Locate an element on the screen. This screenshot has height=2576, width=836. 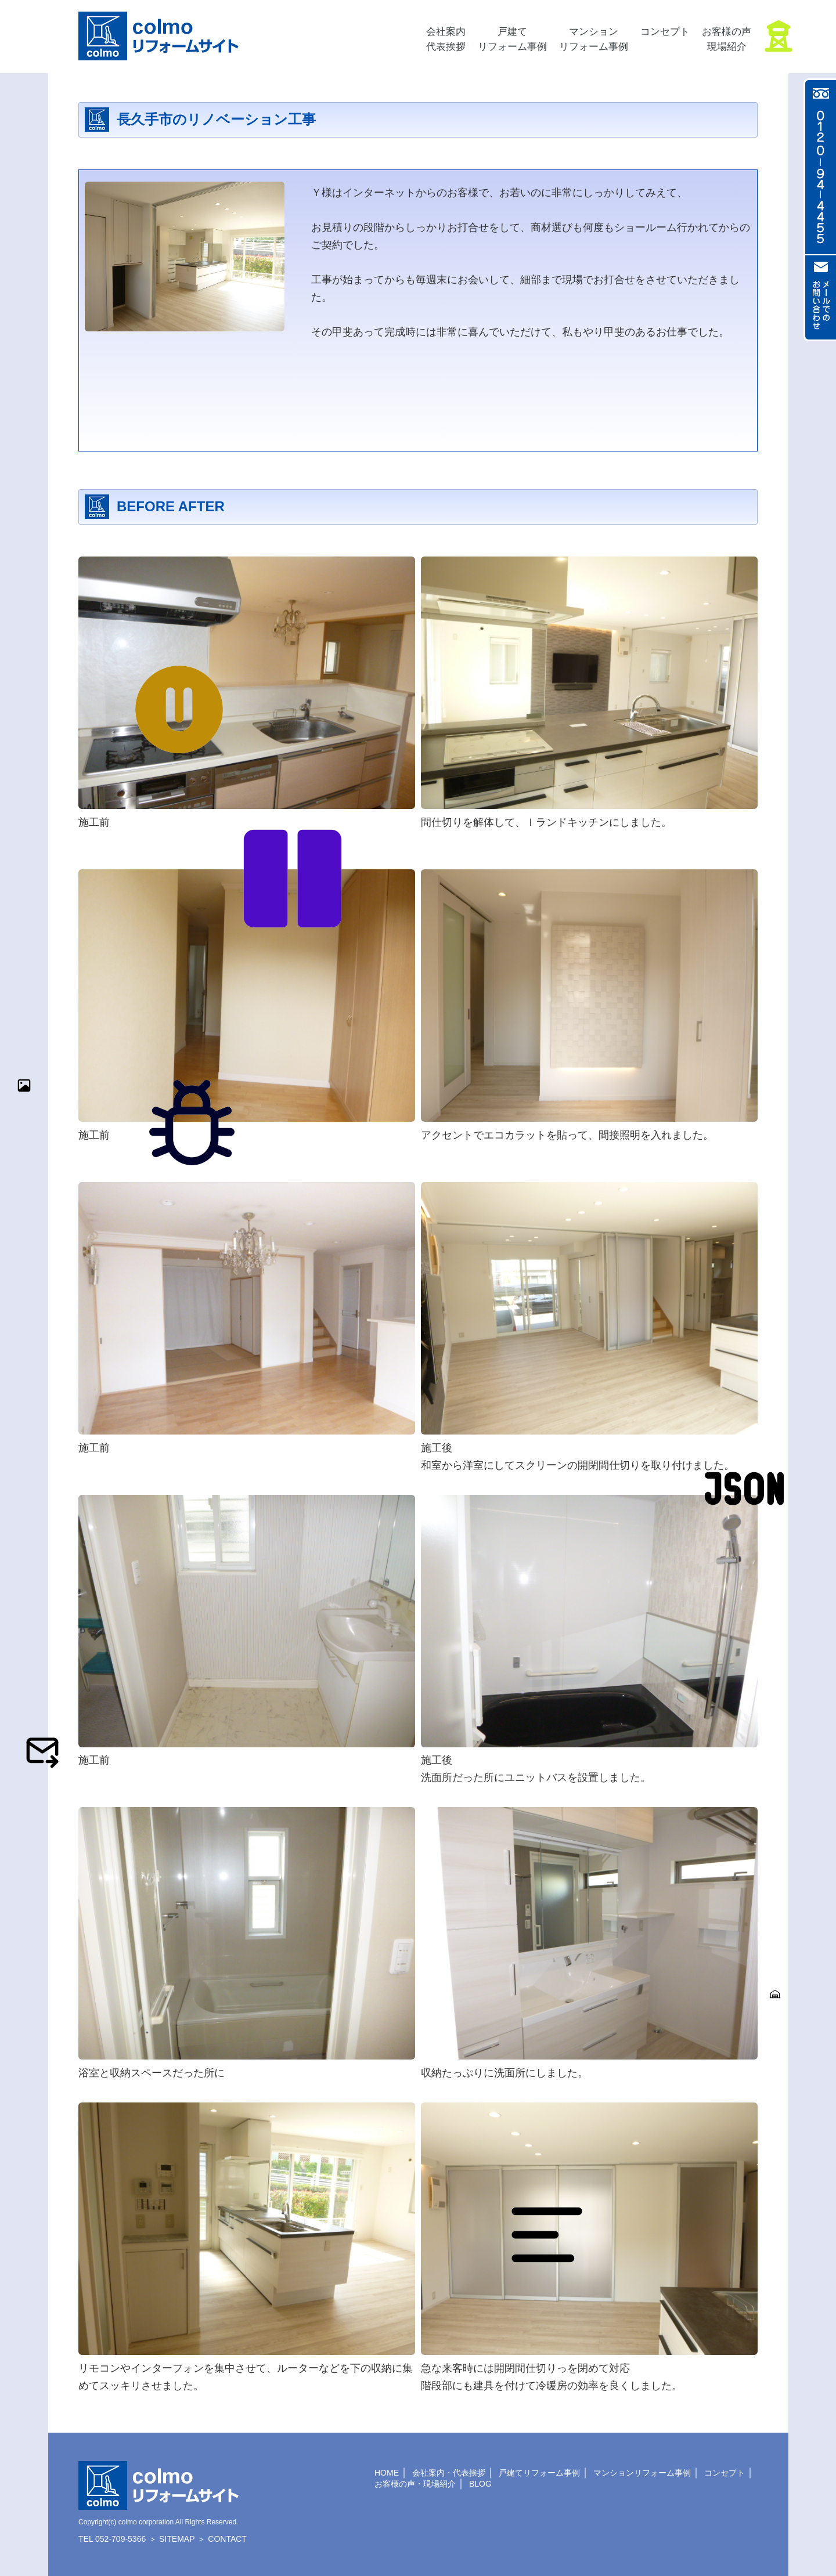
report a bug or issue is located at coordinates (192, 1122).